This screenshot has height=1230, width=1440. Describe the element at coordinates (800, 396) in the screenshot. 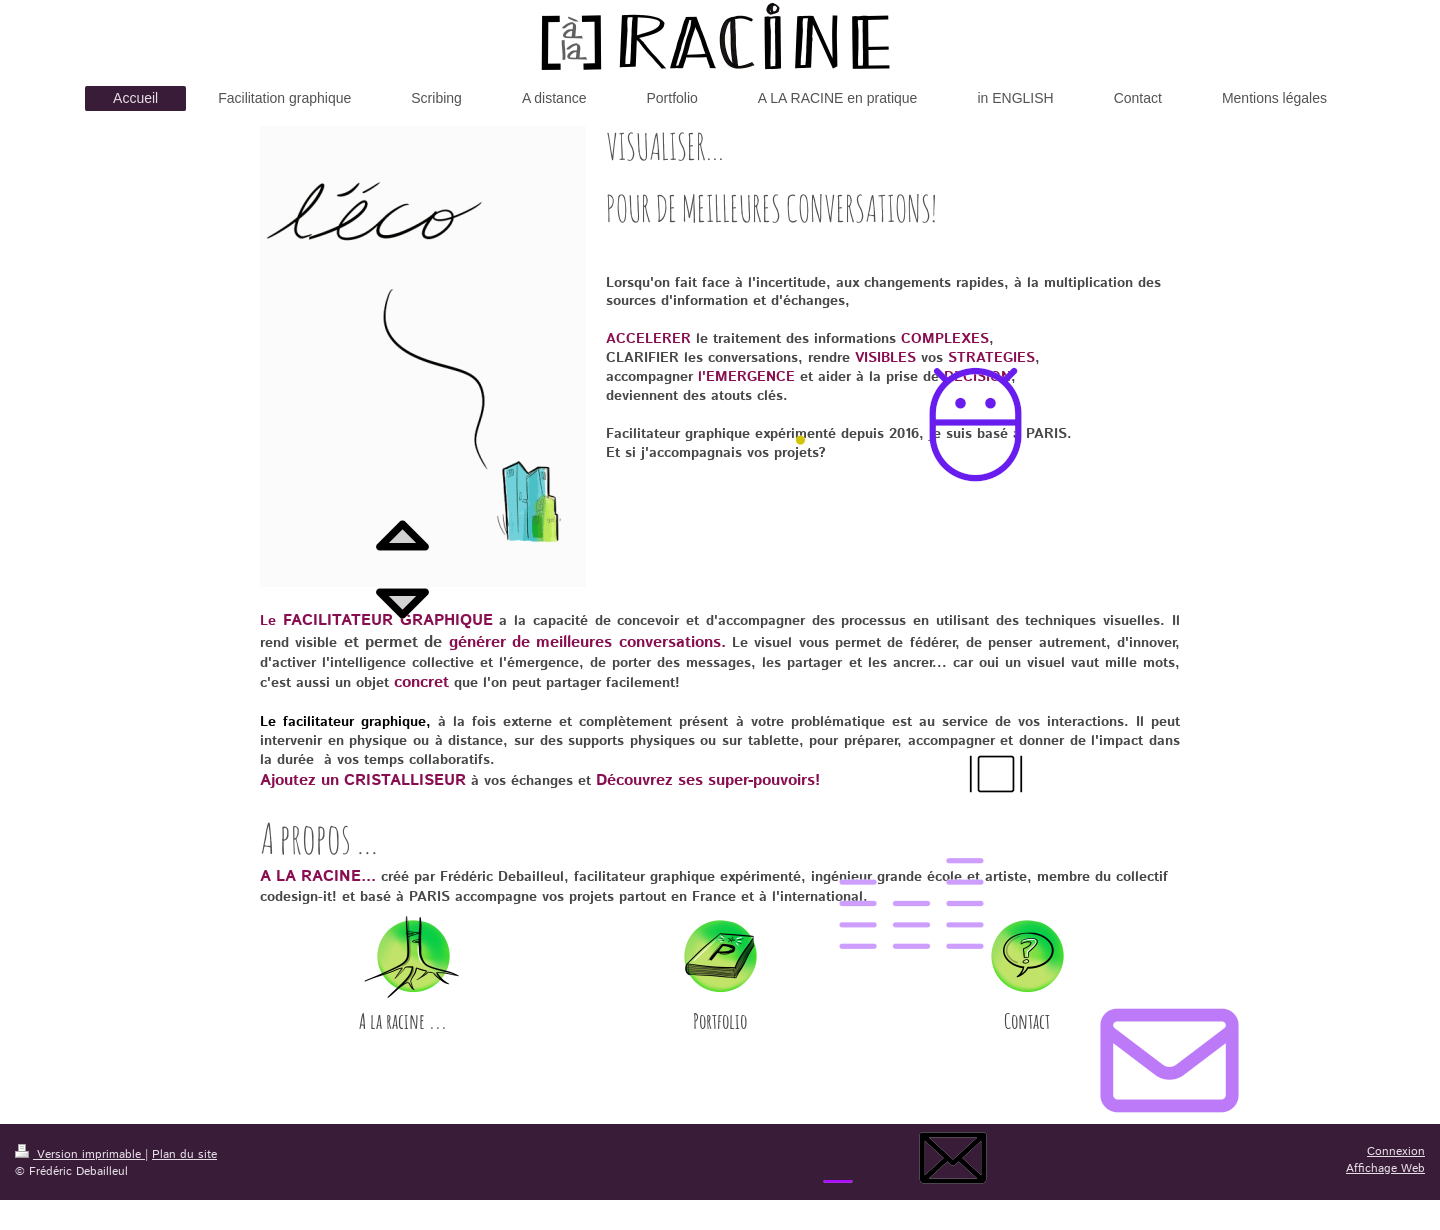

I see `no wifi signal available` at that location.